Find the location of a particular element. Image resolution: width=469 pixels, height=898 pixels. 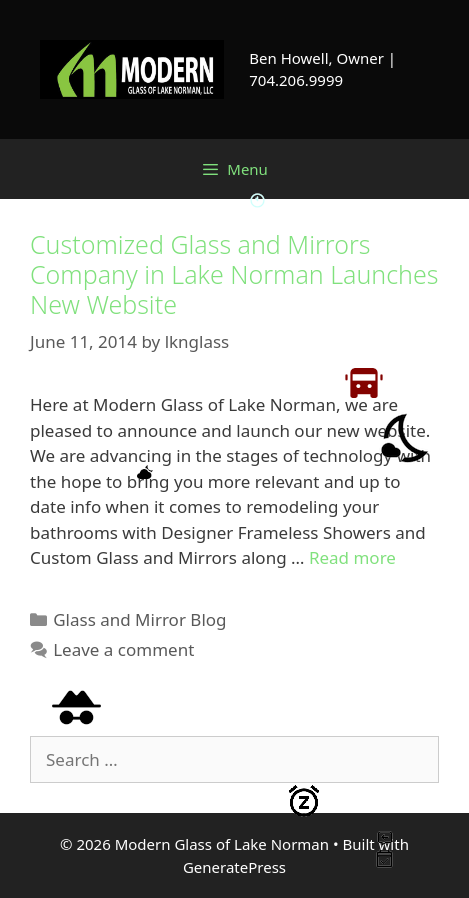

indicates the current time (11 o'clock) is located at coordinates (257, 200).